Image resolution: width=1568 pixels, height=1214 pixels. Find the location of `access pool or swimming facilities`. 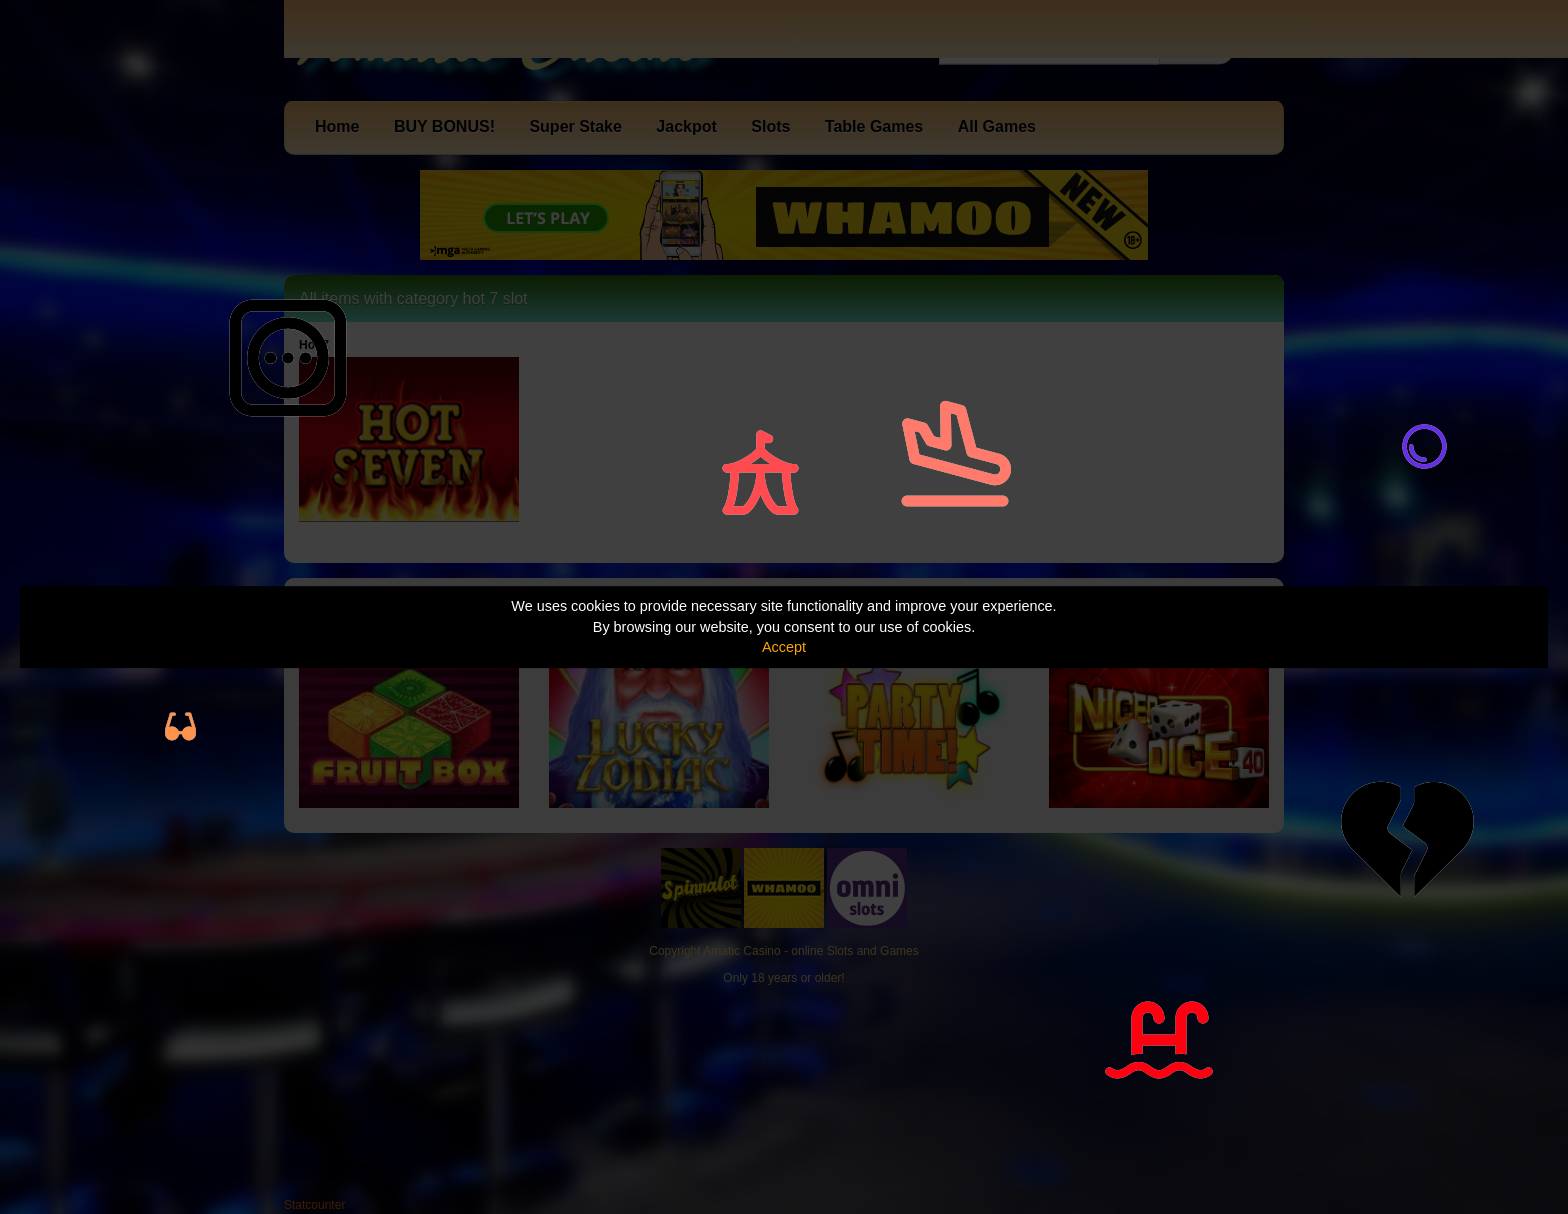

access pool or swimming facilities is located at coordinates (1159, 1040).